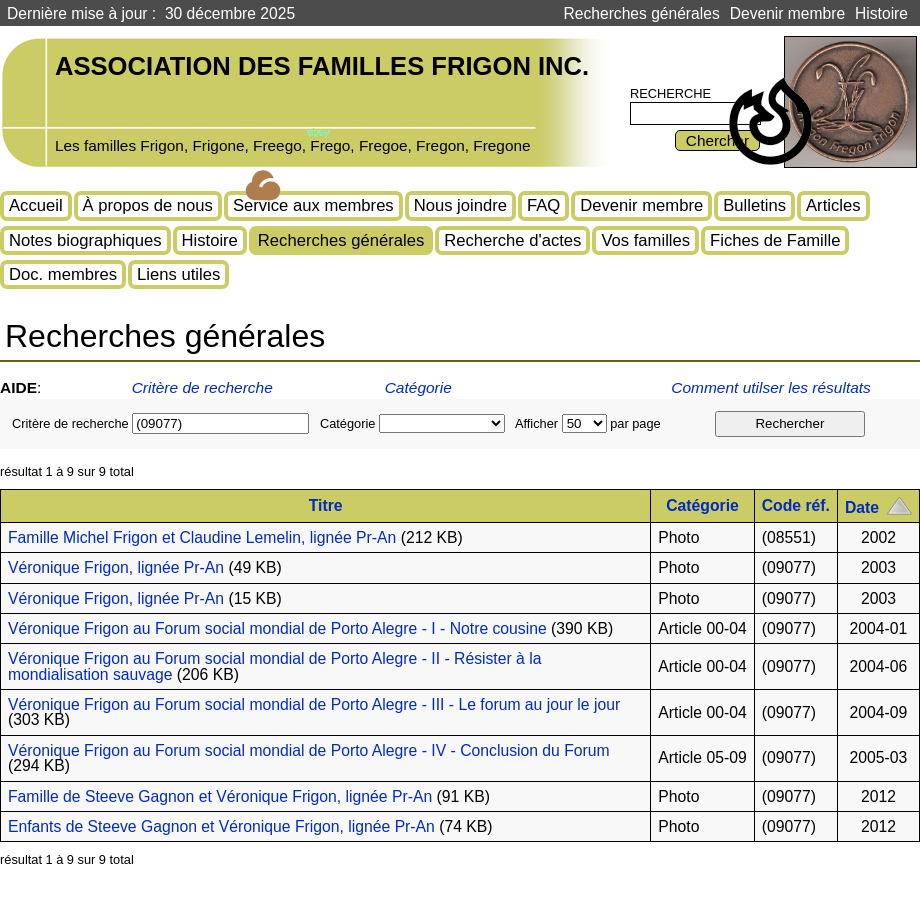 The height and width of the screenshot is (908, 920). What do you see at coordinates (318, 132) in the screenshot?
I see `open the eBay app` at bounding box center [318, 132].